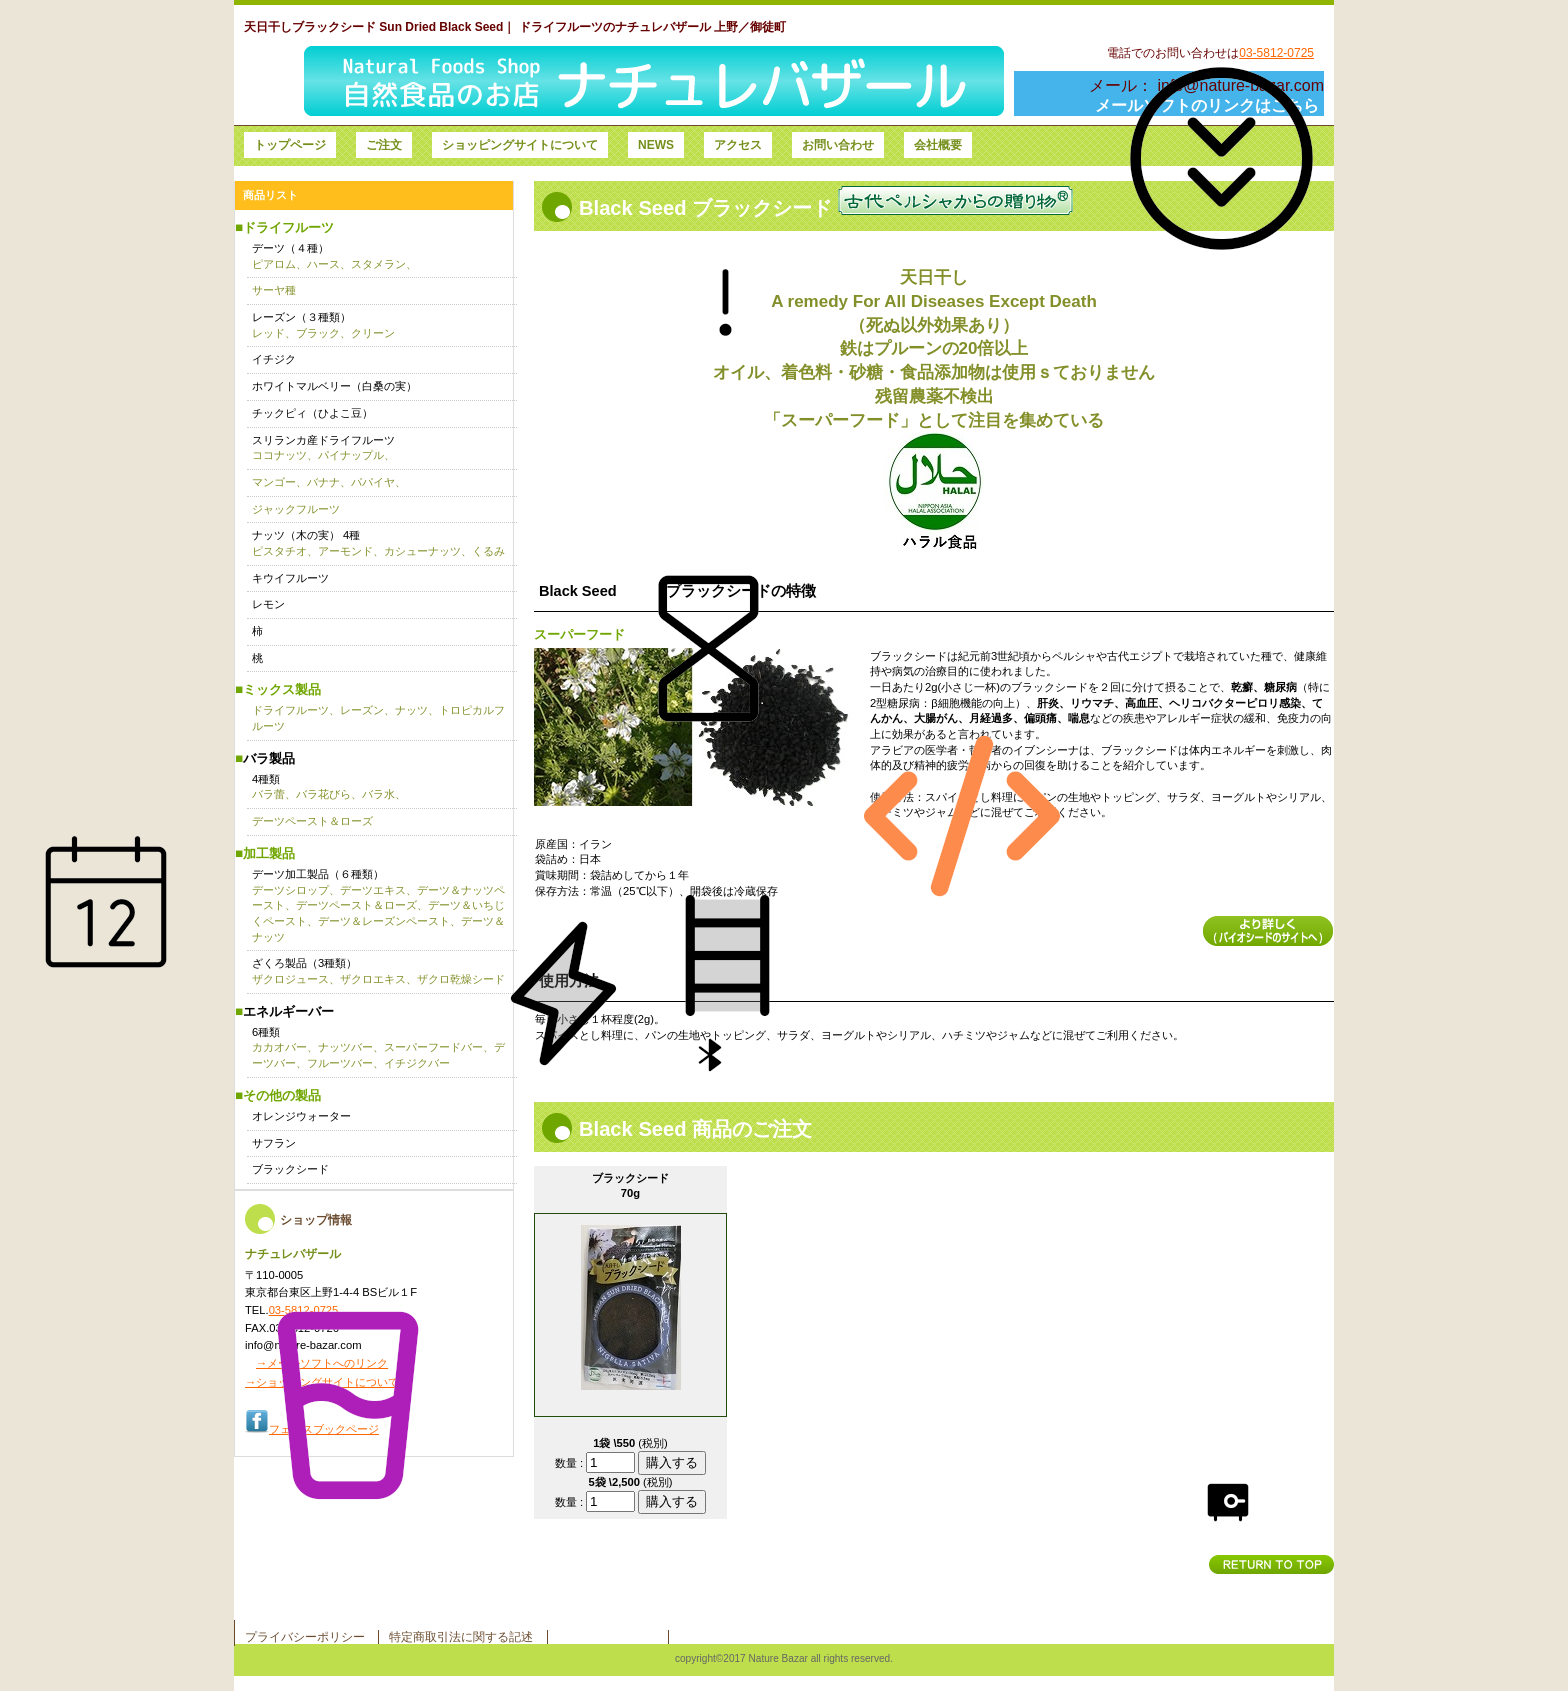 The height and width of the screenshot is (1691, 1568). I want to click on toggle bluetooth connectivity on or off, so click(710, 1055).